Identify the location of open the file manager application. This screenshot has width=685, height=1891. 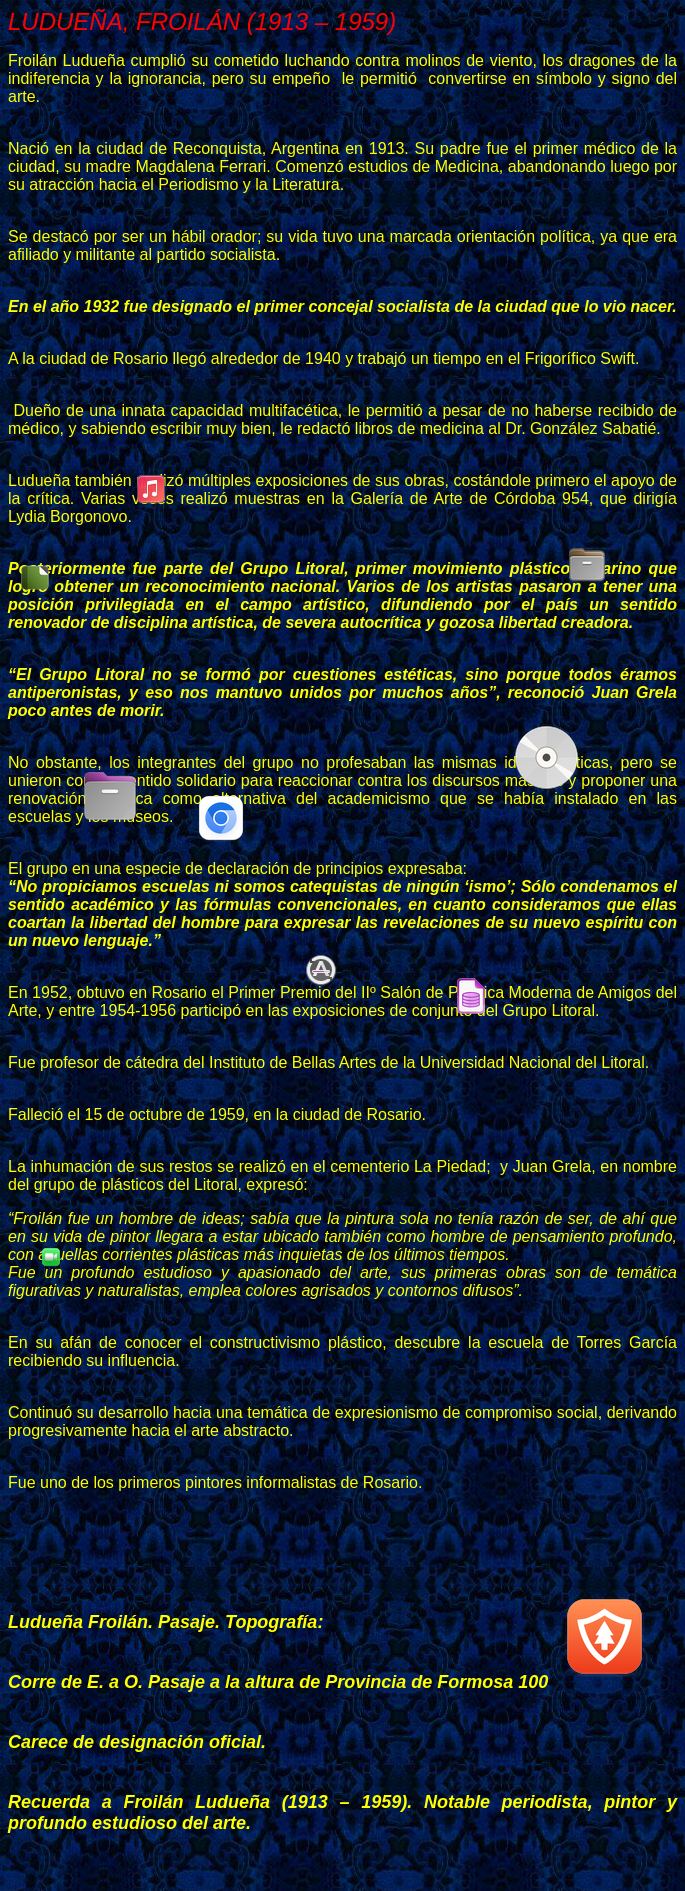
(110, 796).